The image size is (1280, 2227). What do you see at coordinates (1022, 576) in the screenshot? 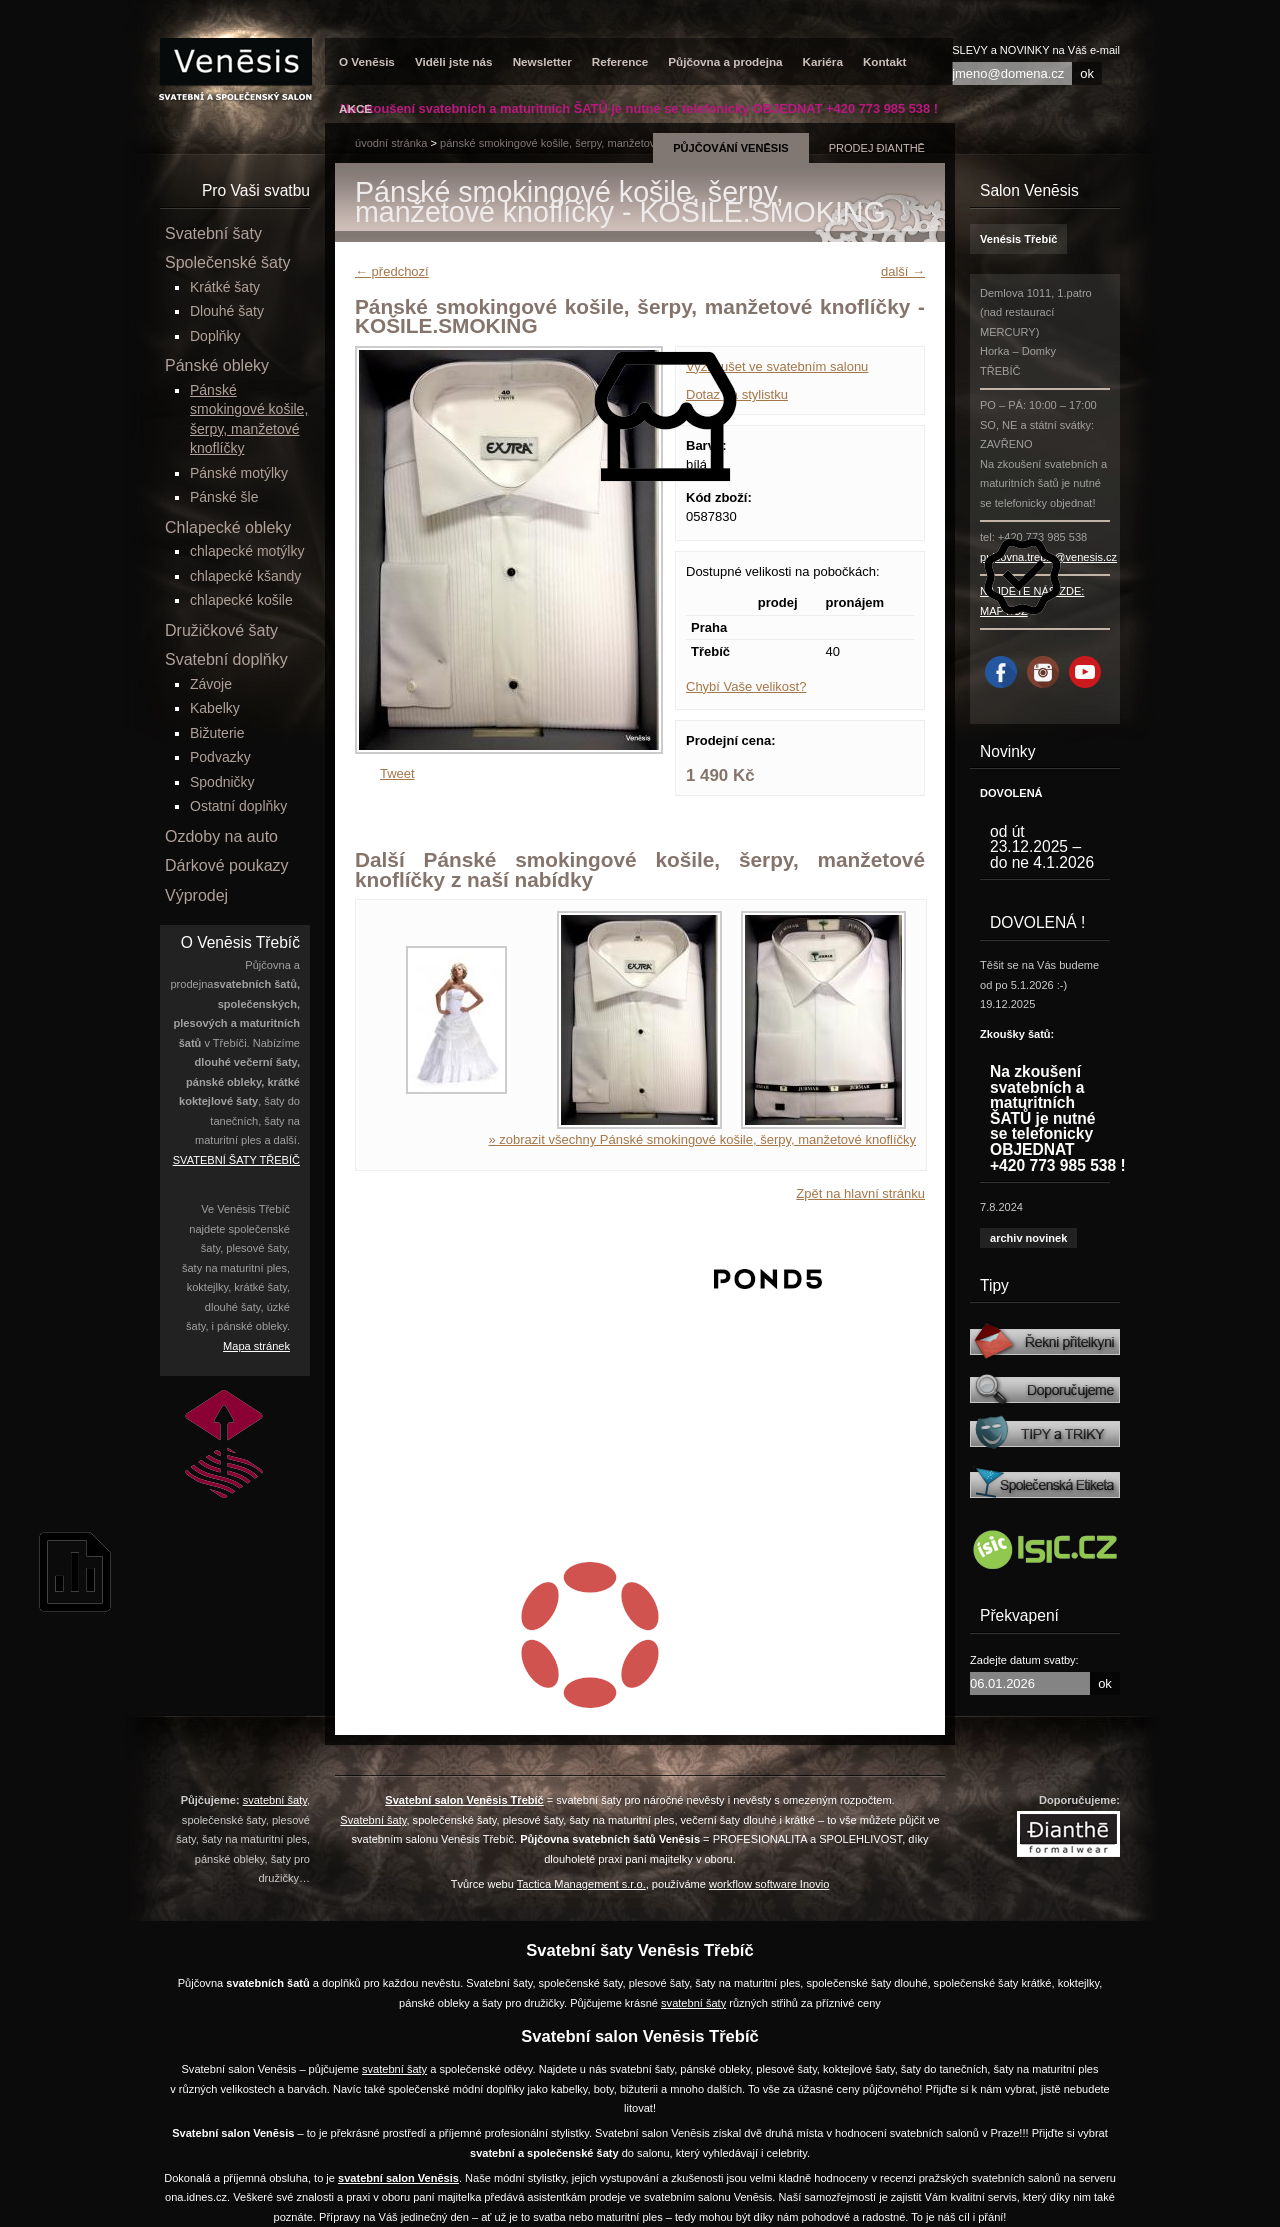
I see `indicates a verified account or profile` at bounding box center [1022, 576].